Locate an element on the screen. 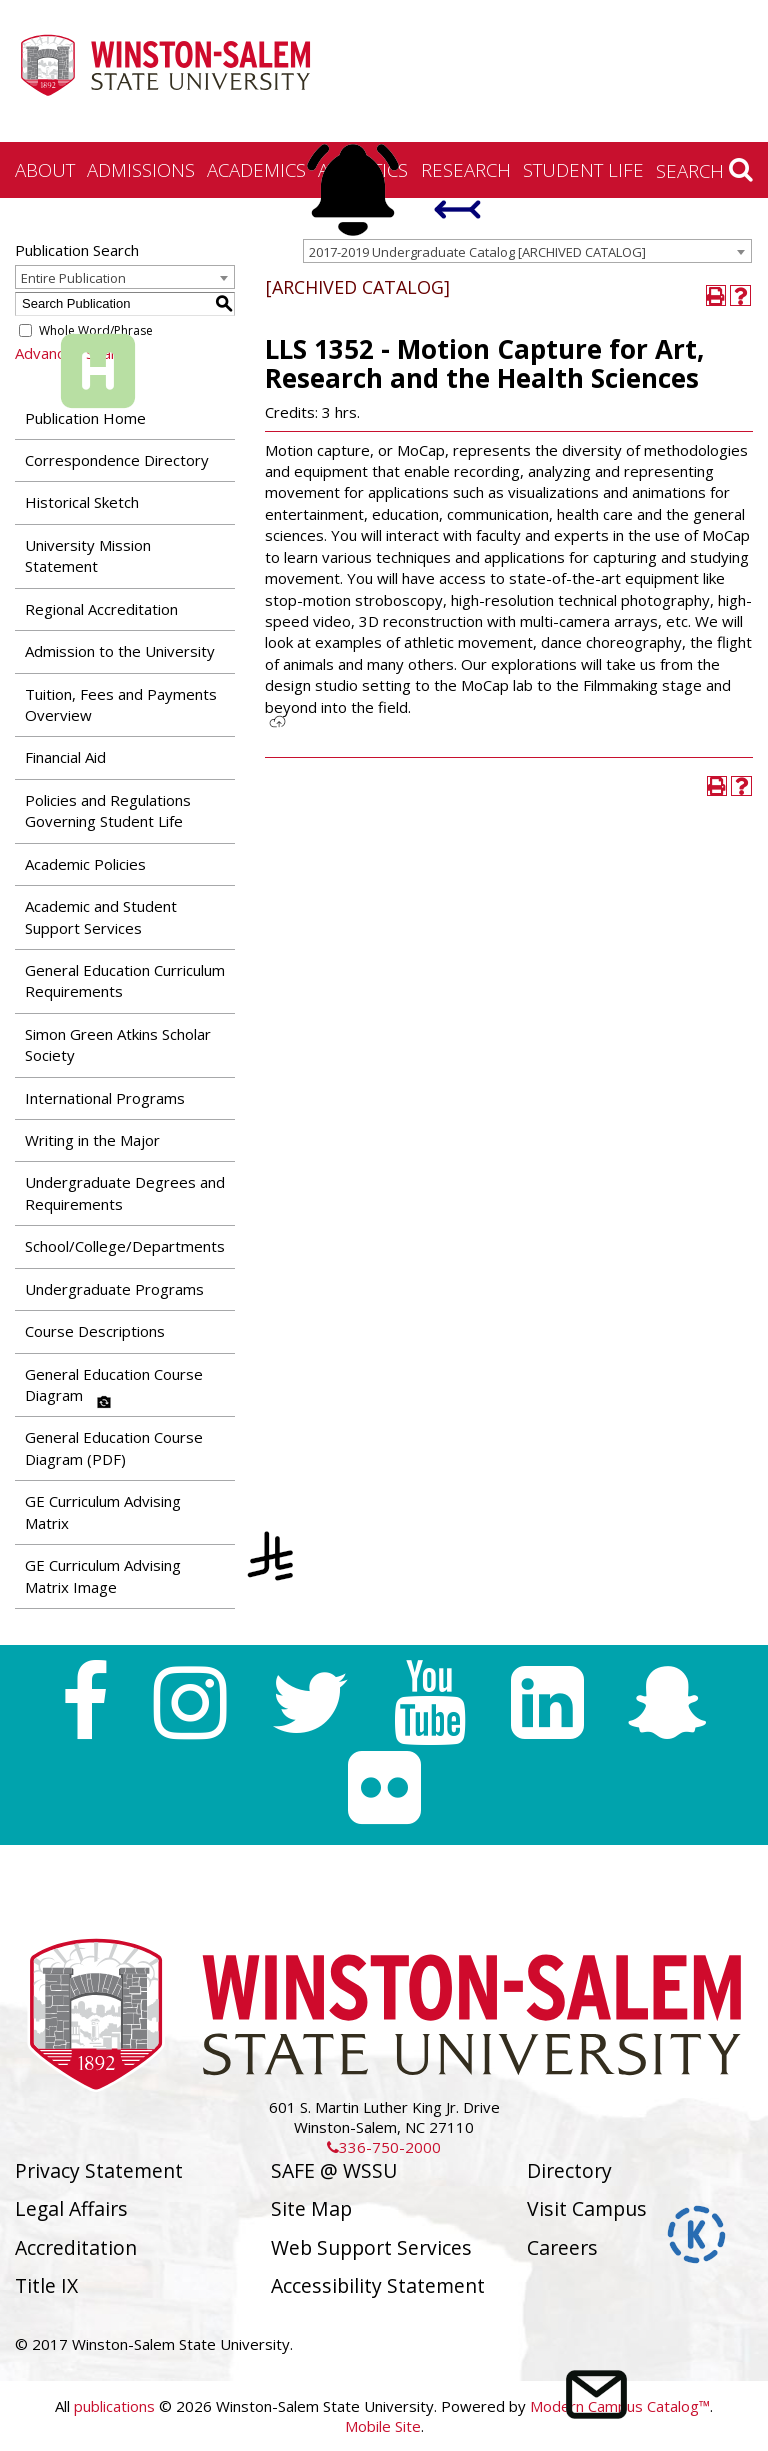 The width and height of the screenshot is (768, 2451). open your email inbox is located at coordinates (596, 2394).